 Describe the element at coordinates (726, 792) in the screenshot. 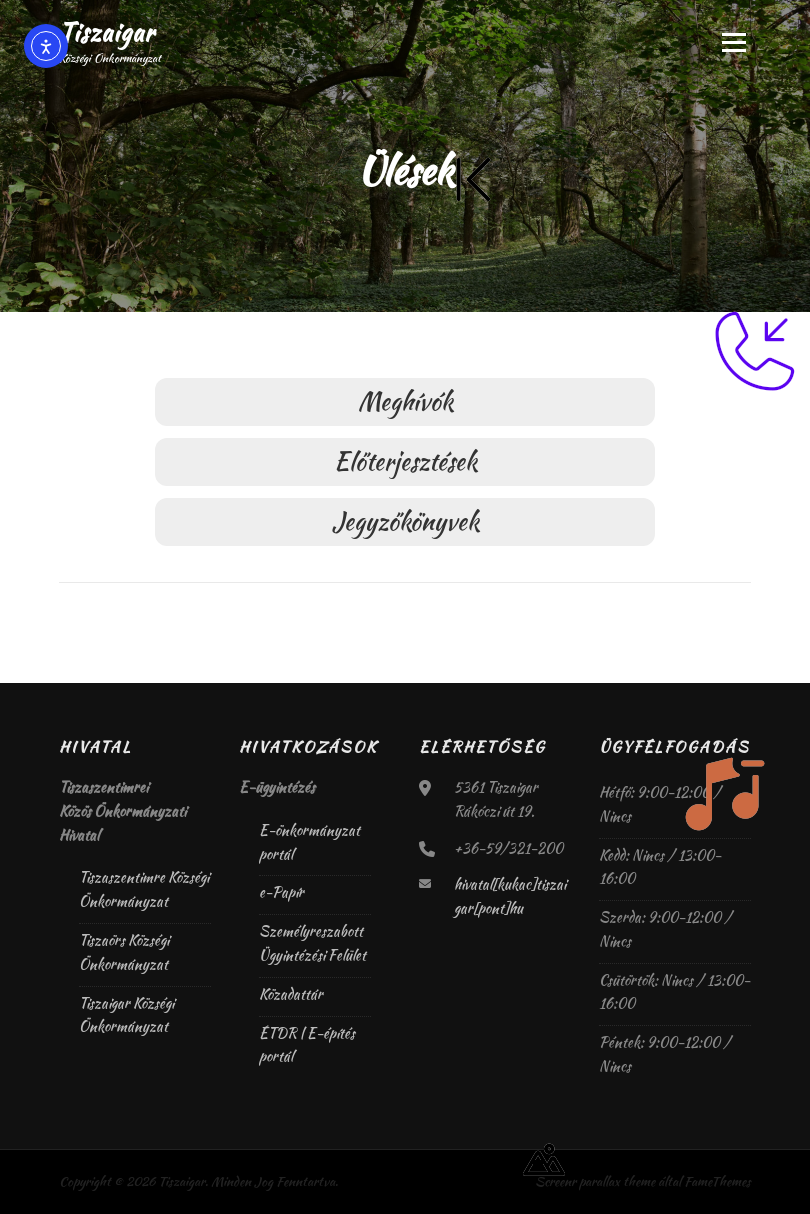

I see `remove a song from playlist` at that location.